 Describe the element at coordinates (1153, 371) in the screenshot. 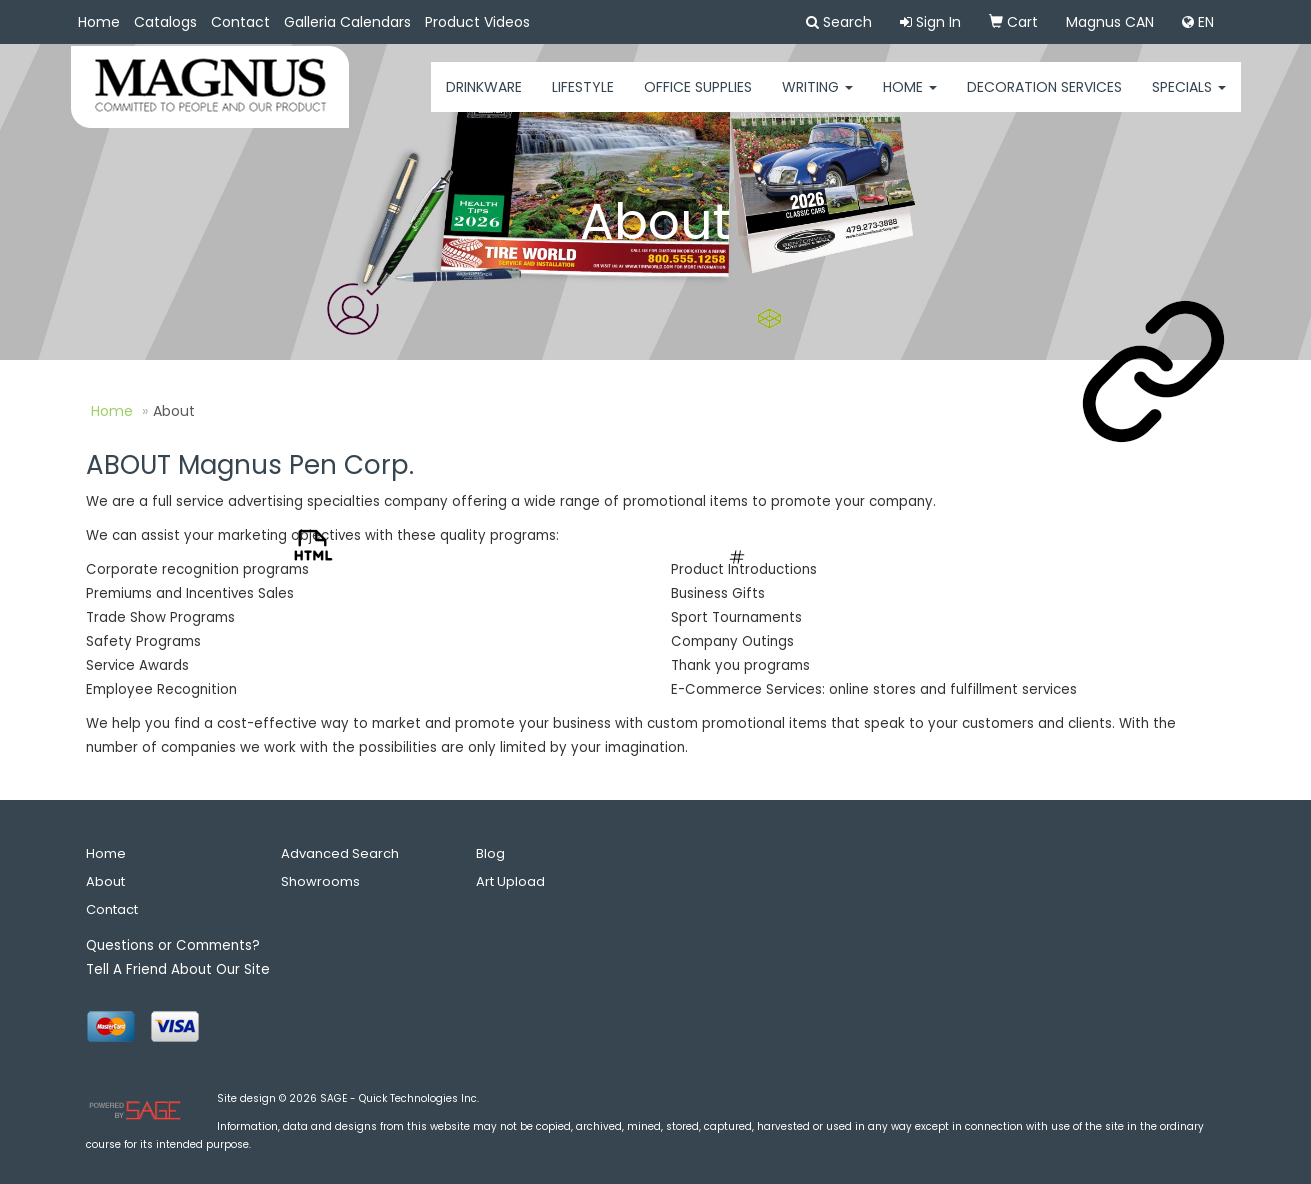

I see `copy or share a link` at that location.